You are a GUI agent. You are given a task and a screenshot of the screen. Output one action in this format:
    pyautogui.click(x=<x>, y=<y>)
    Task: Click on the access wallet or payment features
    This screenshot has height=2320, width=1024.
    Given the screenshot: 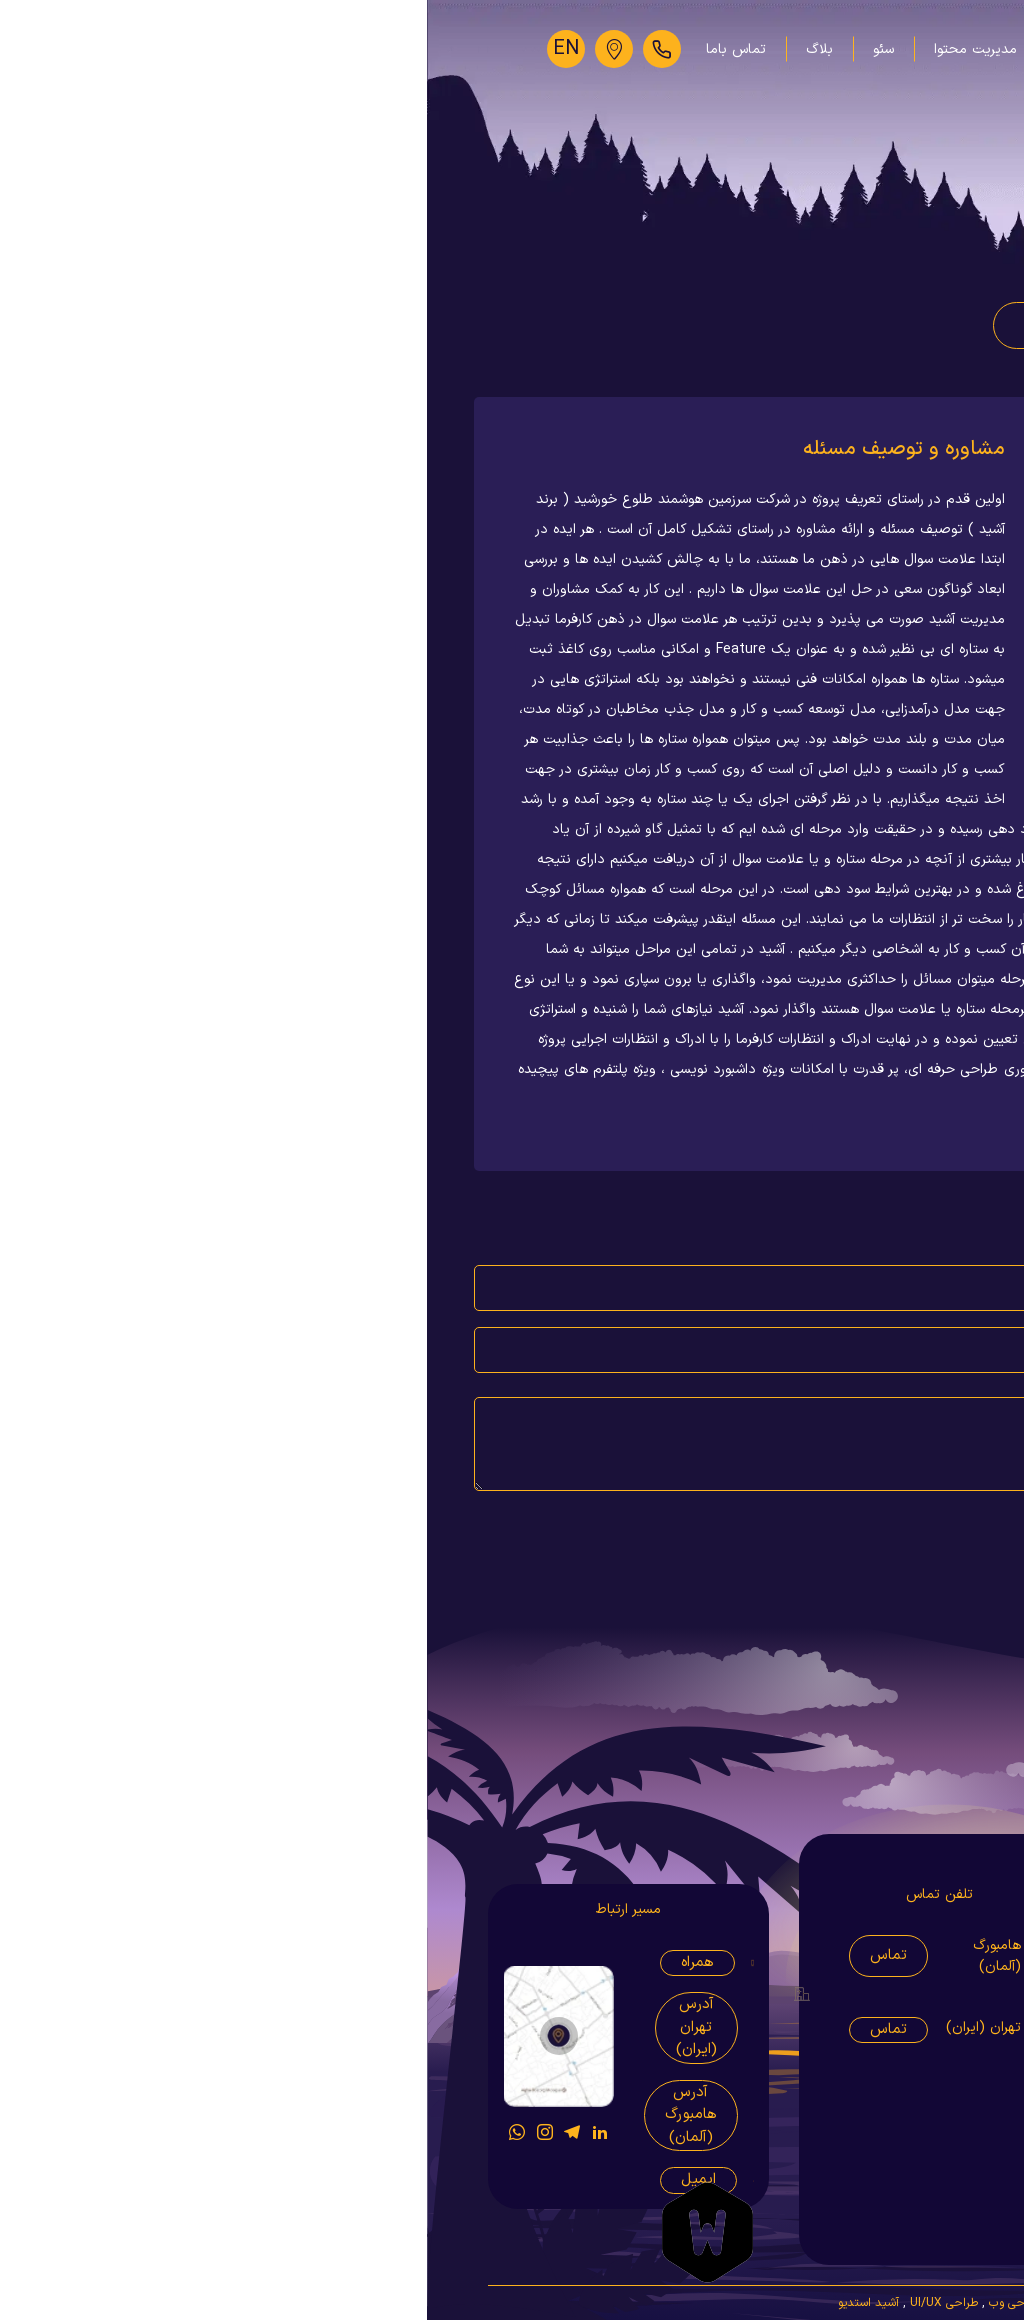 What is the action you would take?
    pyautogui.click(x=707, y=2232)
    